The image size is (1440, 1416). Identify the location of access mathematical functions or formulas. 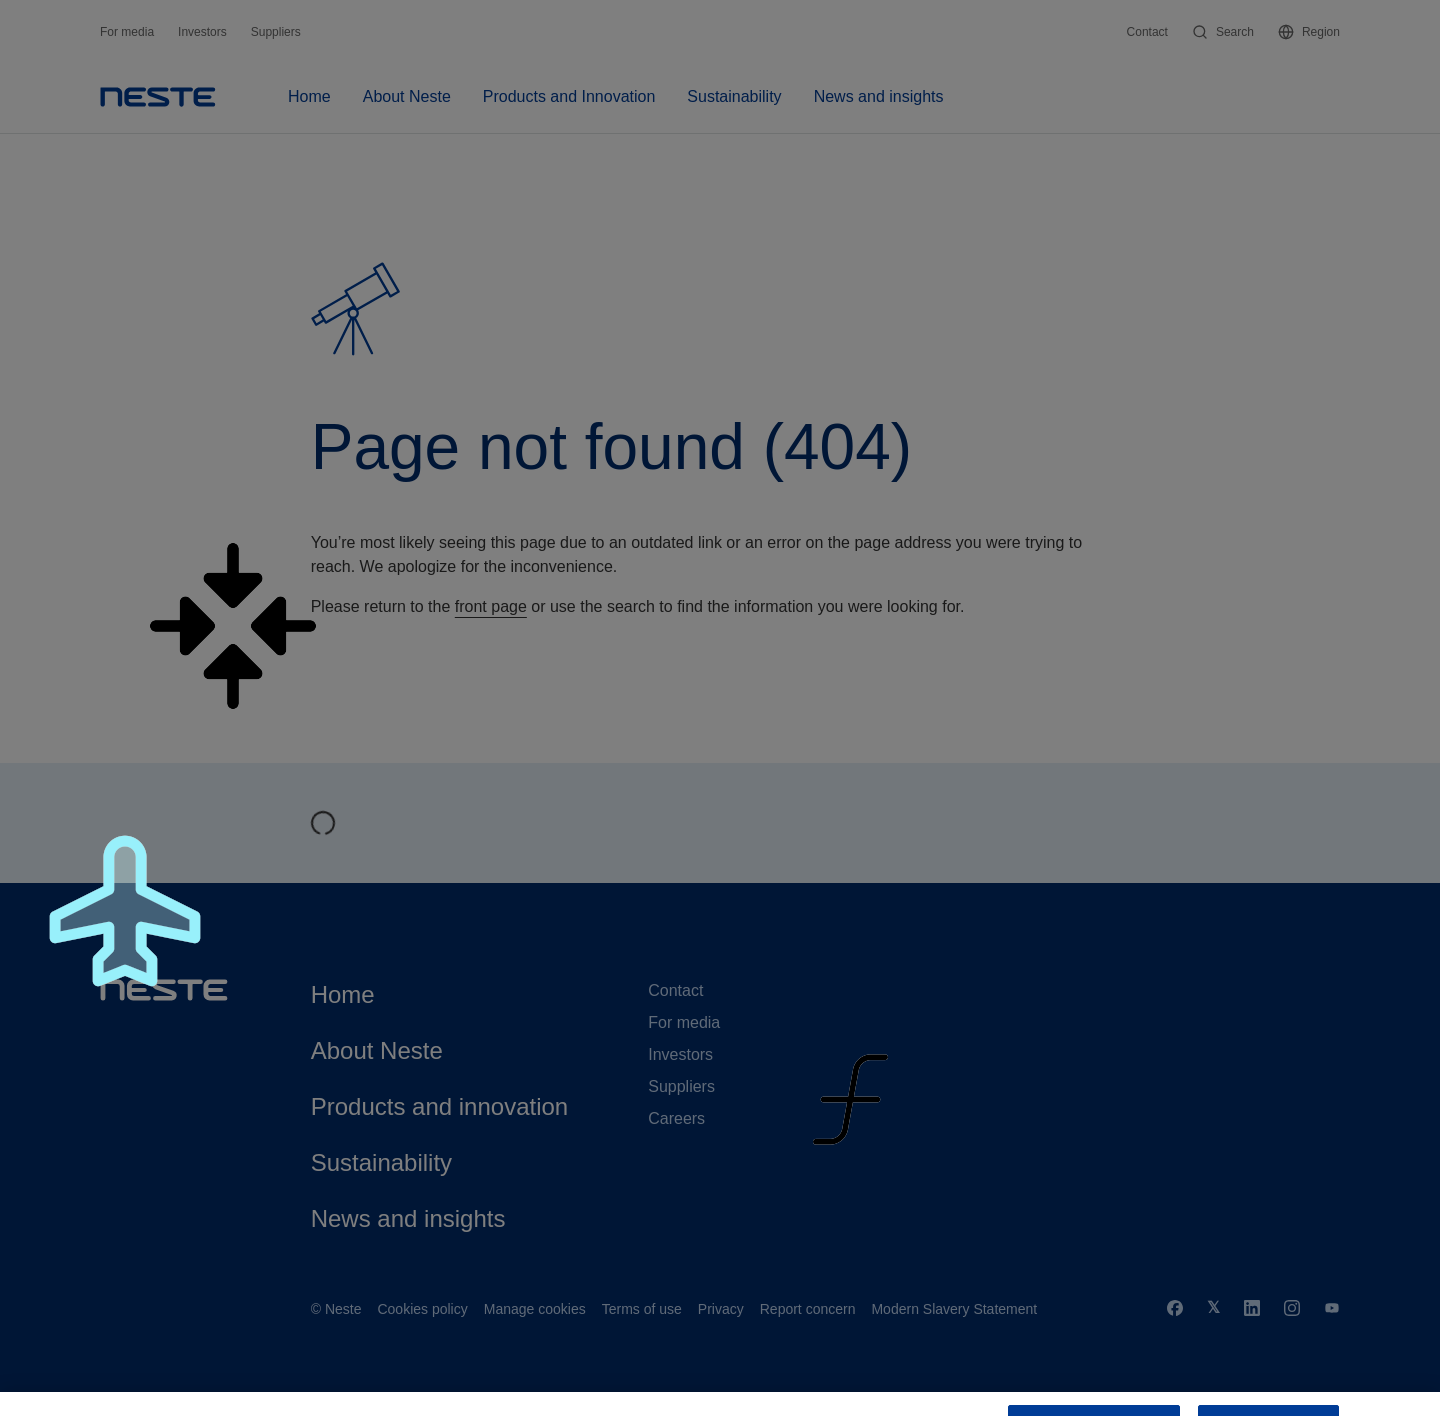
(850, 1099).